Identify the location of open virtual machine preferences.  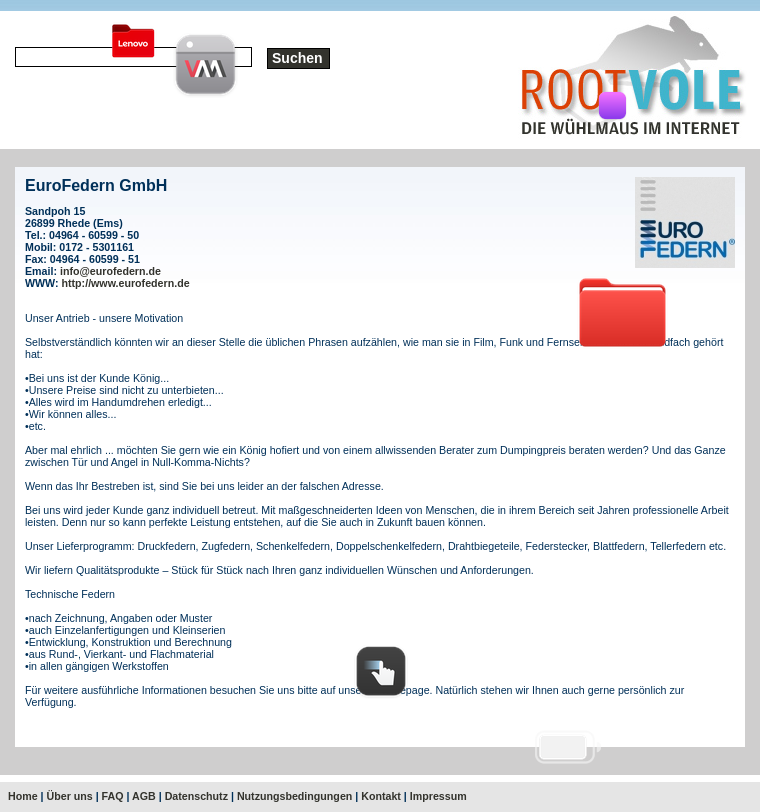
(205, 65).